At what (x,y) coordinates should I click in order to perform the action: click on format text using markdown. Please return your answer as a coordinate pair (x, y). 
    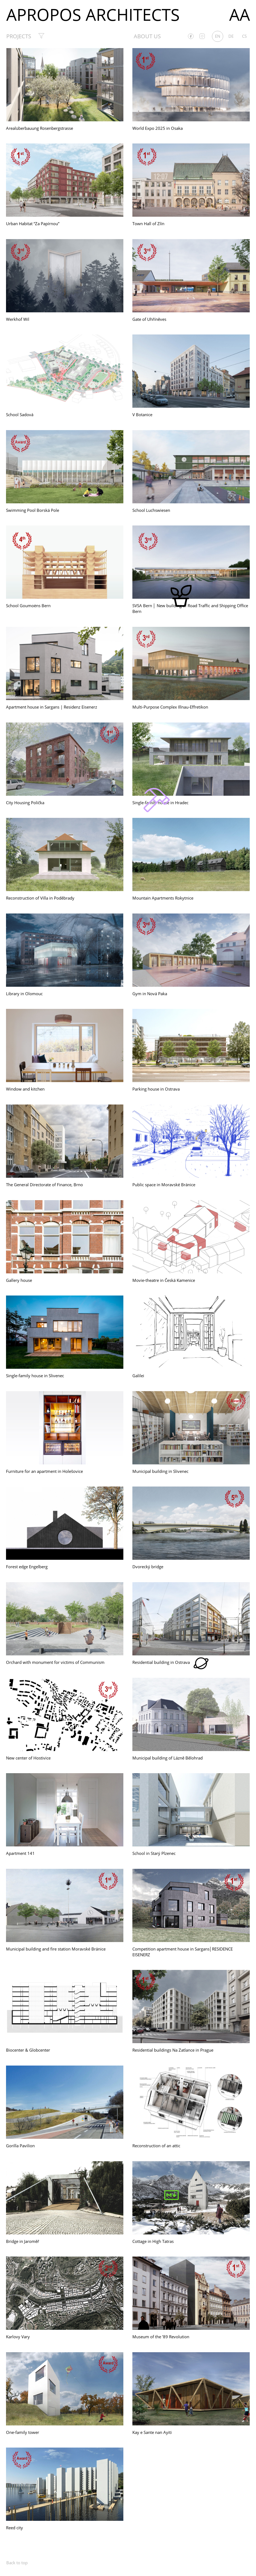
    Looking at the image, I should click on (171, 2195).